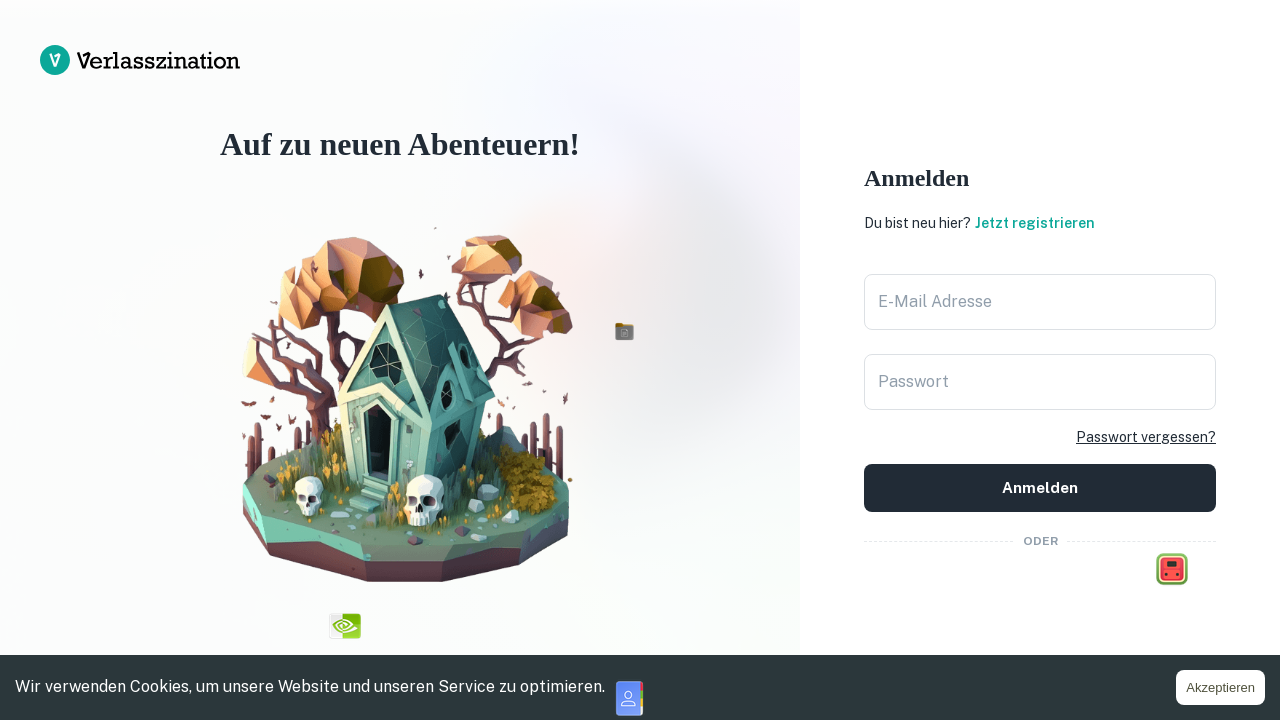 This screenshot has width=1280, height=720. Describe the element at coordinates (629, 698) in the screenshot. I see `open contacts or address book app` at that location.